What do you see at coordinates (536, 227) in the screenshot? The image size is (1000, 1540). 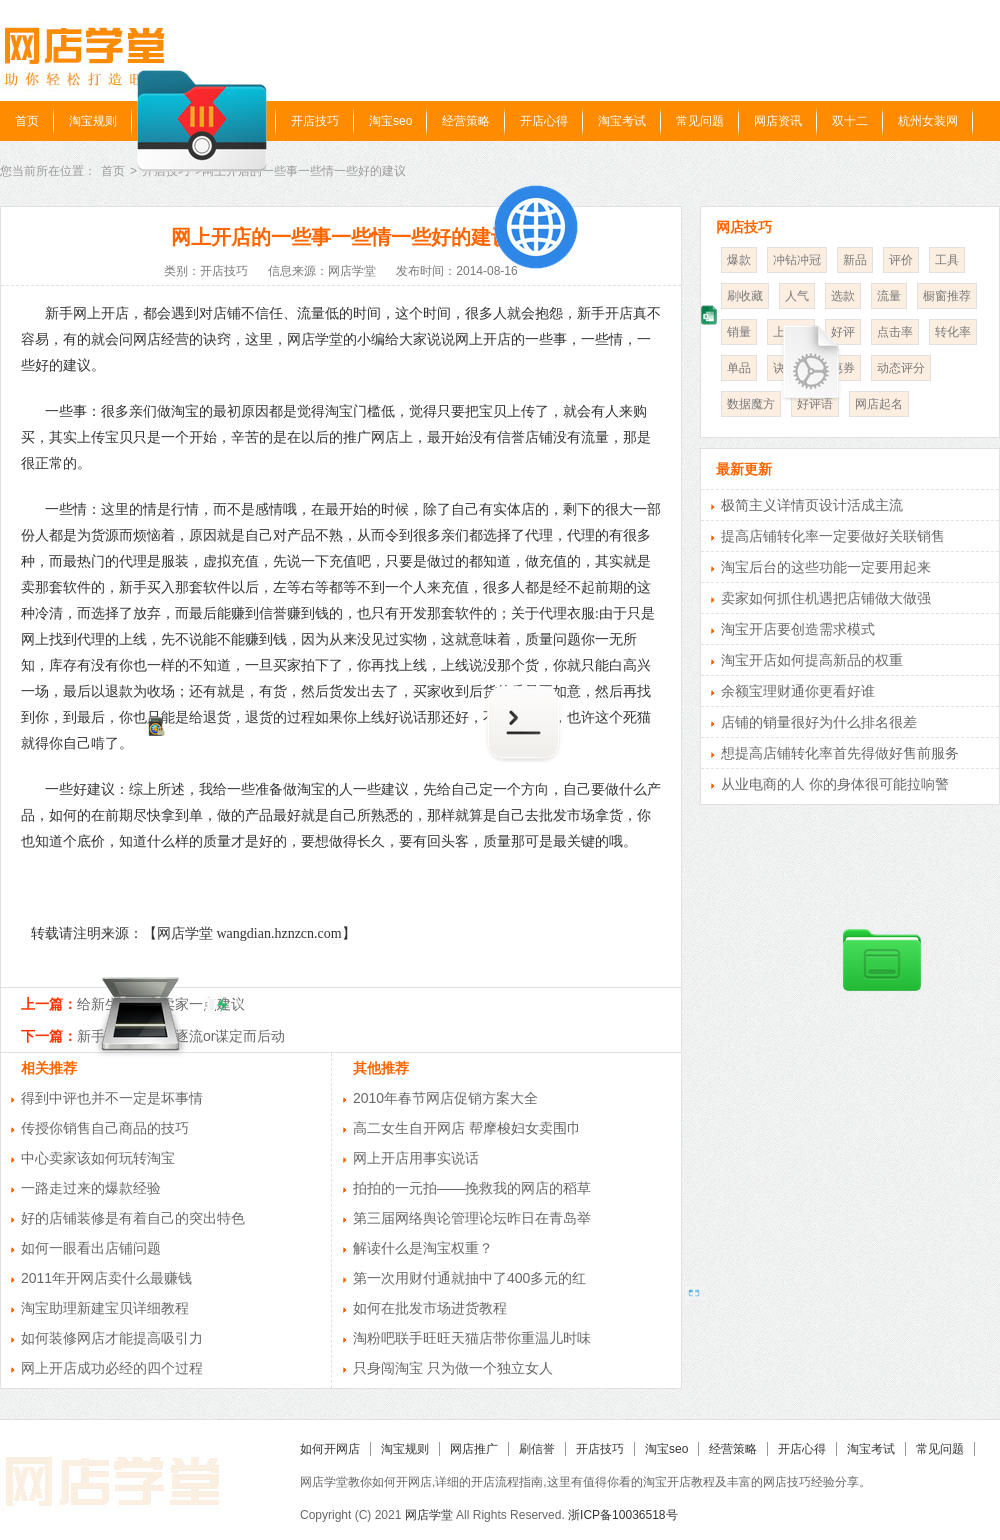 I see `indicates a web-based or online resource` at bounding box center [536, 227].